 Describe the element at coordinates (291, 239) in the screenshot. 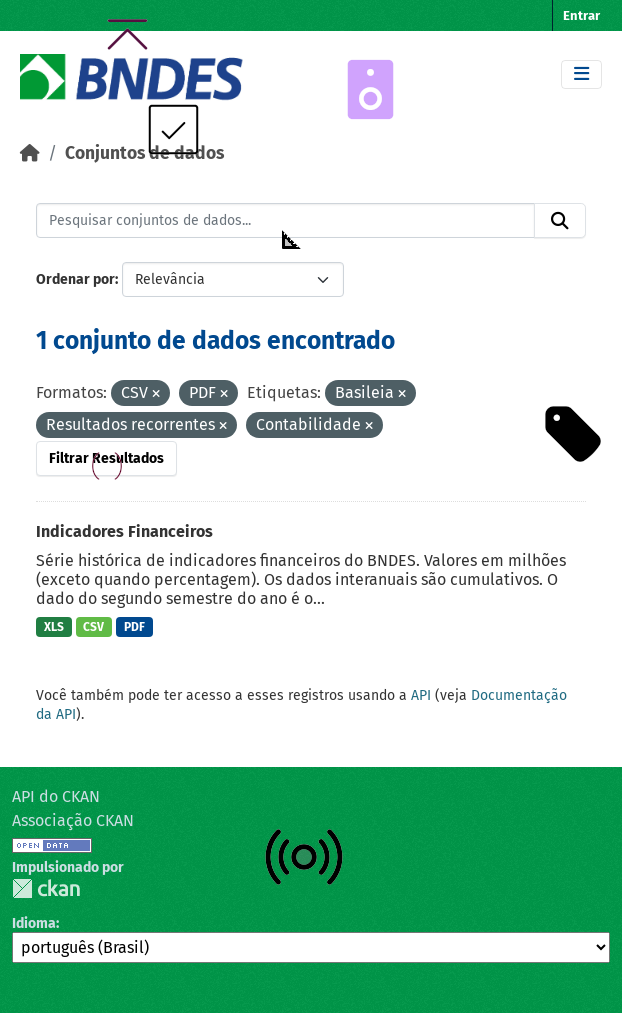

I see `measure dimensions or square footage` at that location.